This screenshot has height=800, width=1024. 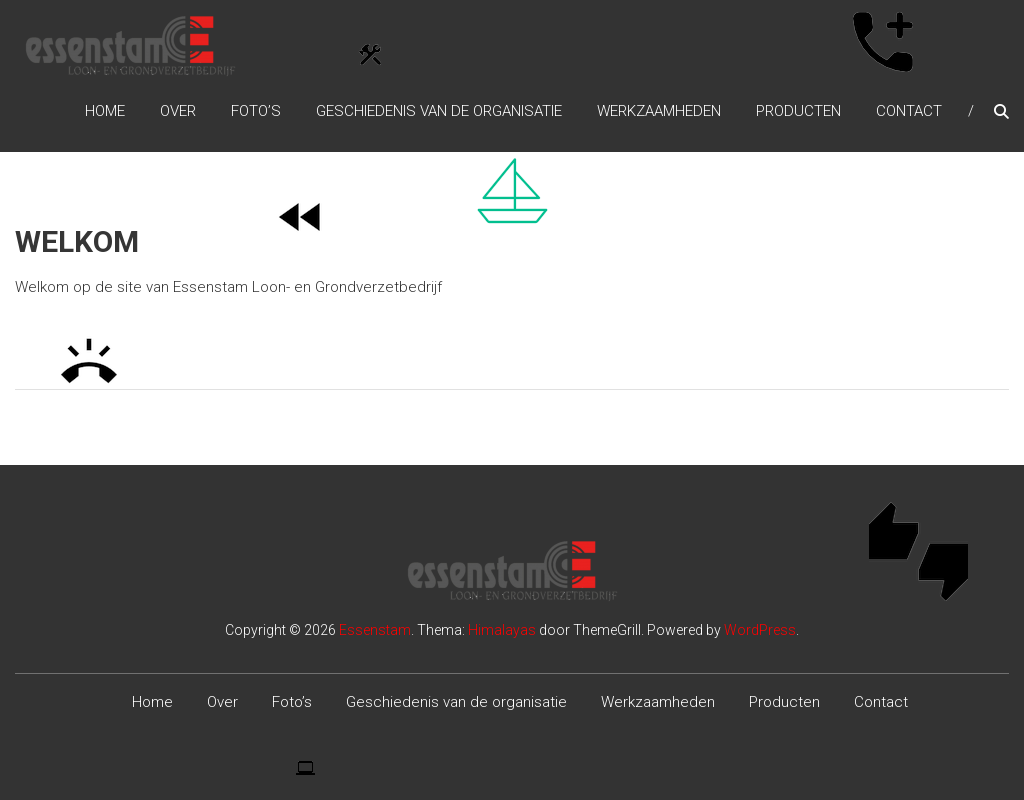 I want to click on rewind media playback, so click(x=301, y=217).